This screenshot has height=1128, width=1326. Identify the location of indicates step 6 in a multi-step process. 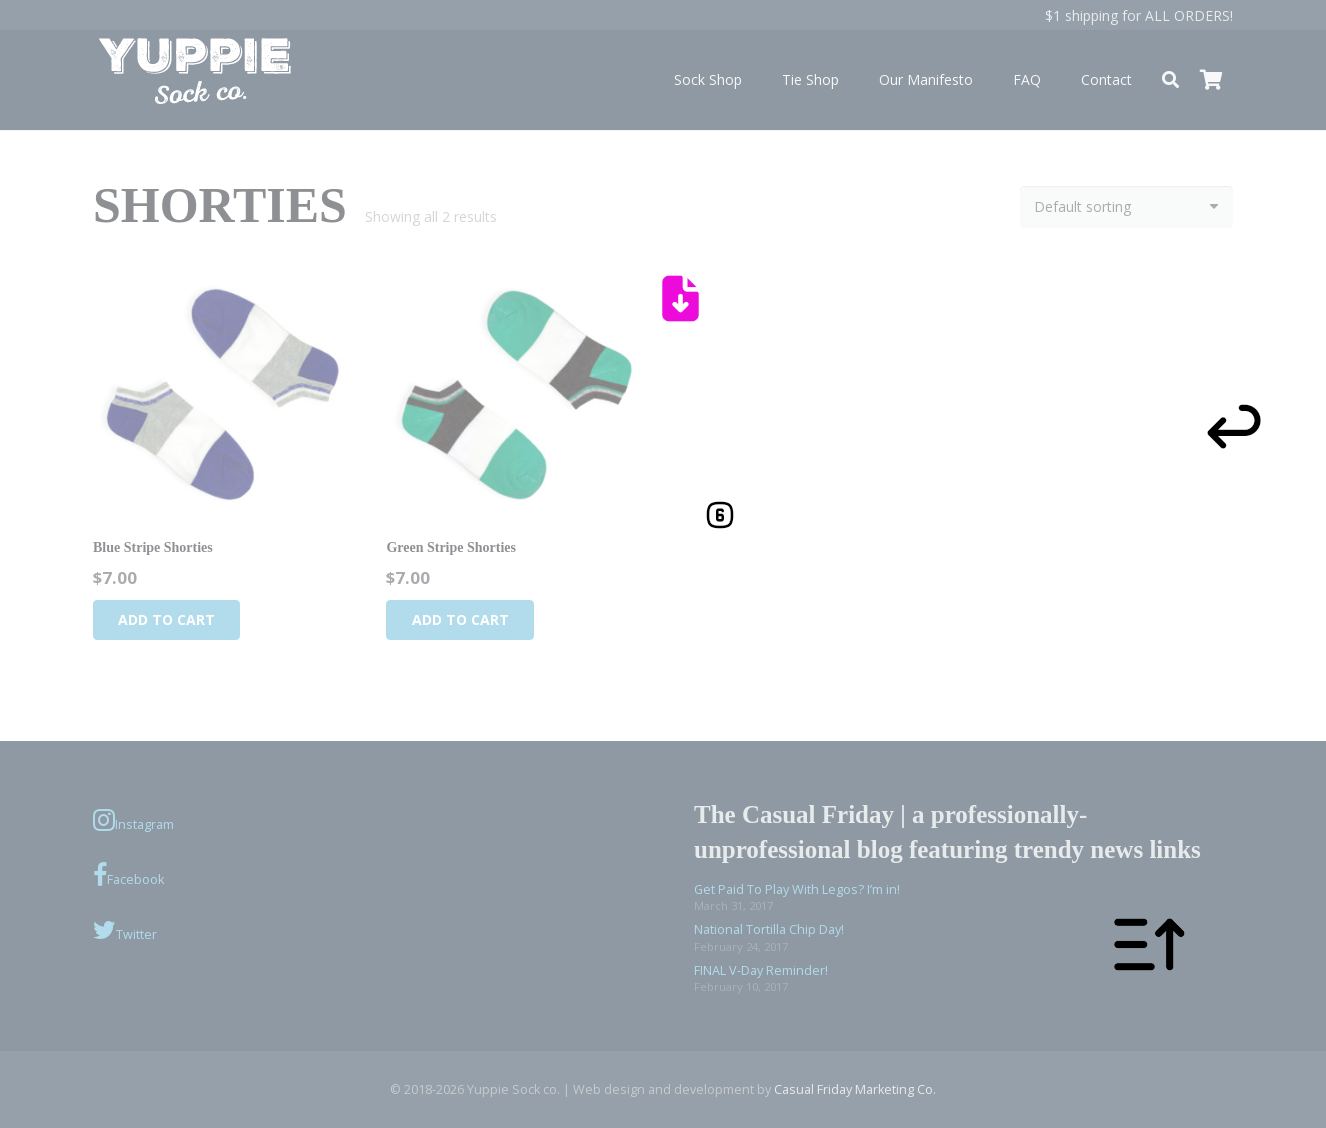
(720, 515).